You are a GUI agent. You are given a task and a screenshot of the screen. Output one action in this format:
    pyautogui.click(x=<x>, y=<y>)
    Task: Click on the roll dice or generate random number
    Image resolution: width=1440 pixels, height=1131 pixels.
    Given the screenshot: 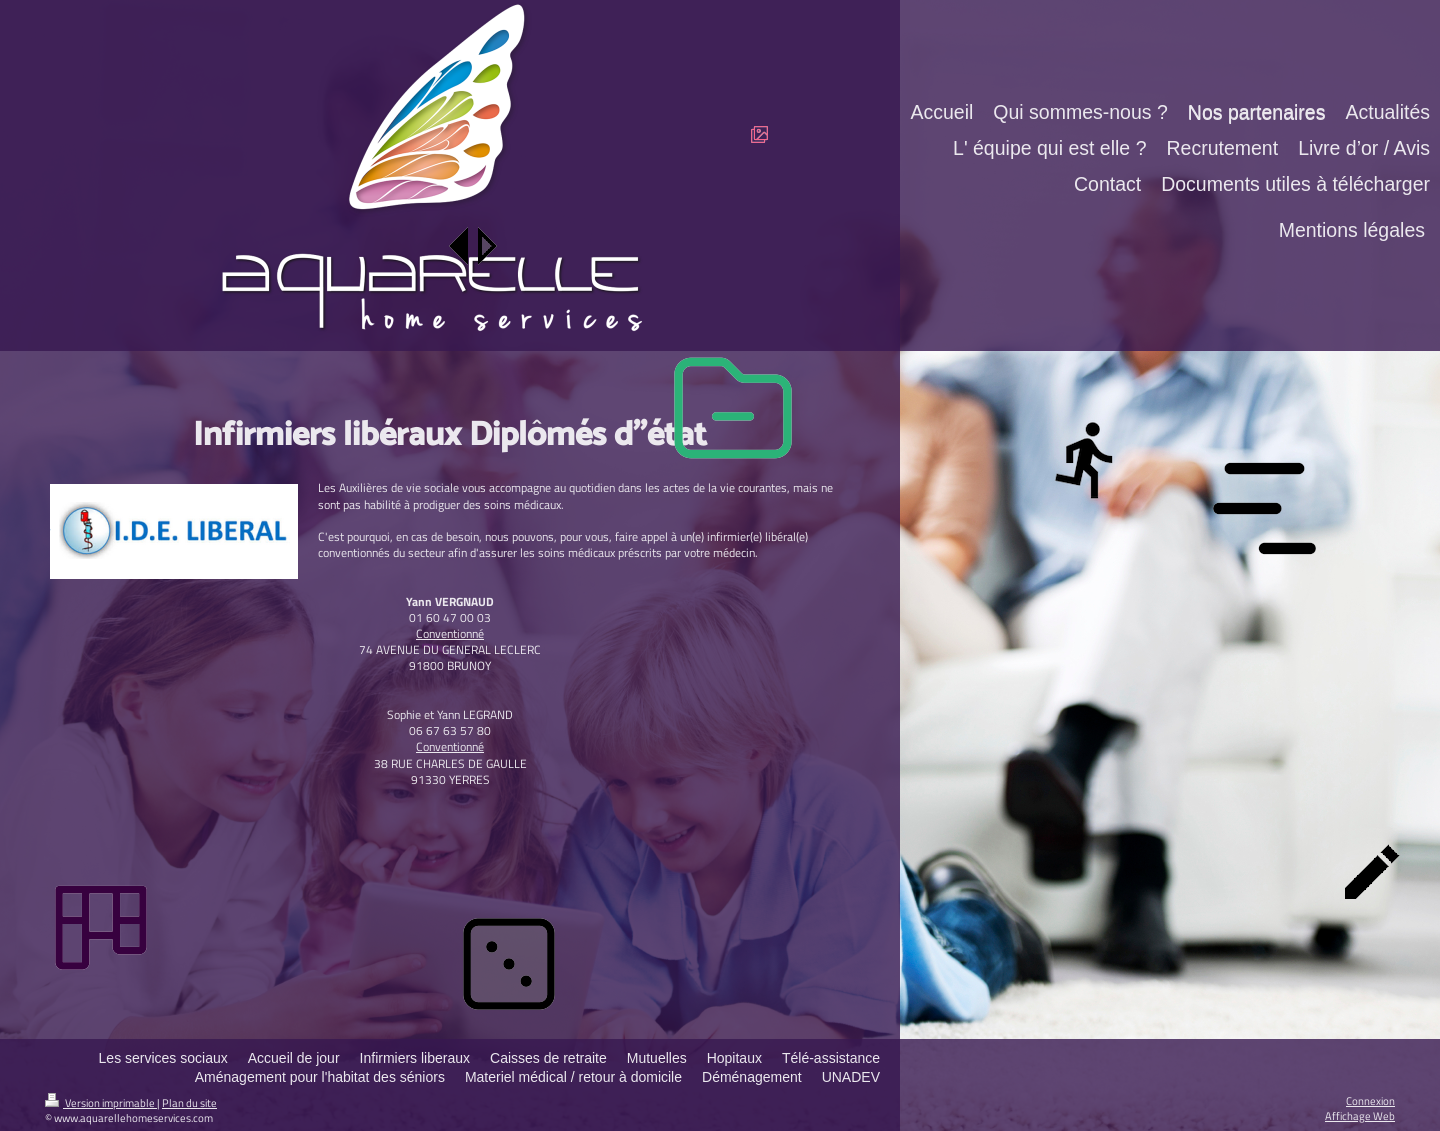 What is the action you would take?
    pyautogui.click(x=509, y=964)
    